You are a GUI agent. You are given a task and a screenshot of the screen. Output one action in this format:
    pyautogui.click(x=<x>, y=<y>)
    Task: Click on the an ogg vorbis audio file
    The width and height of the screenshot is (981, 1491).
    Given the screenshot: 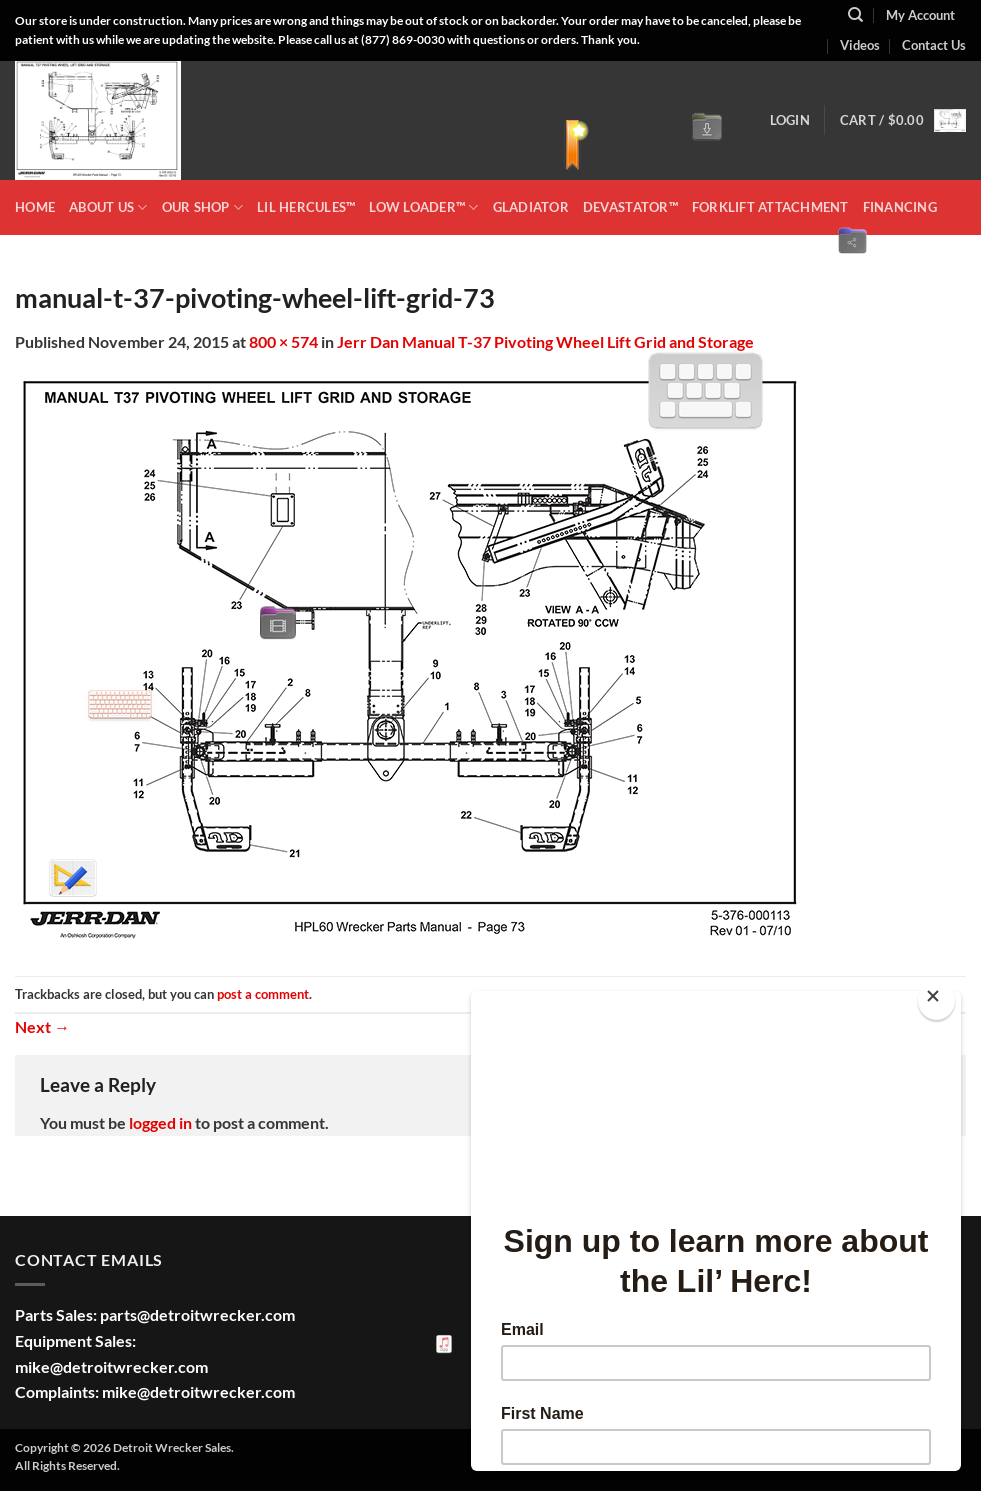 What is the action you would take?
    pyautogui.click(x=444, y=1344)
    